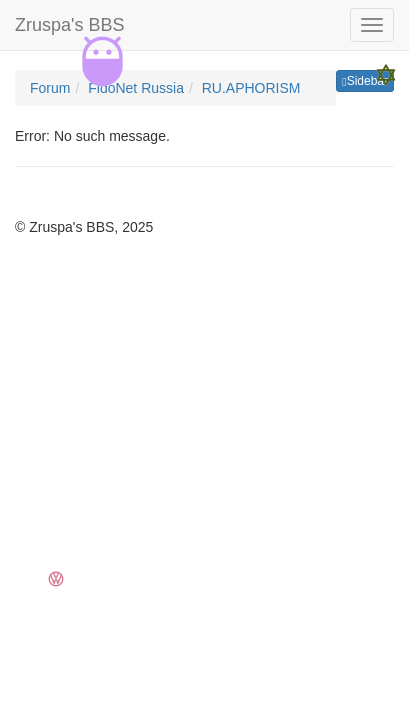 This screenshot has height=720, width=409. What do you see at coordinates (386, 75) in the screenshot?
I see `indicates jewish religious content or services` at bounding box center [386, 75].